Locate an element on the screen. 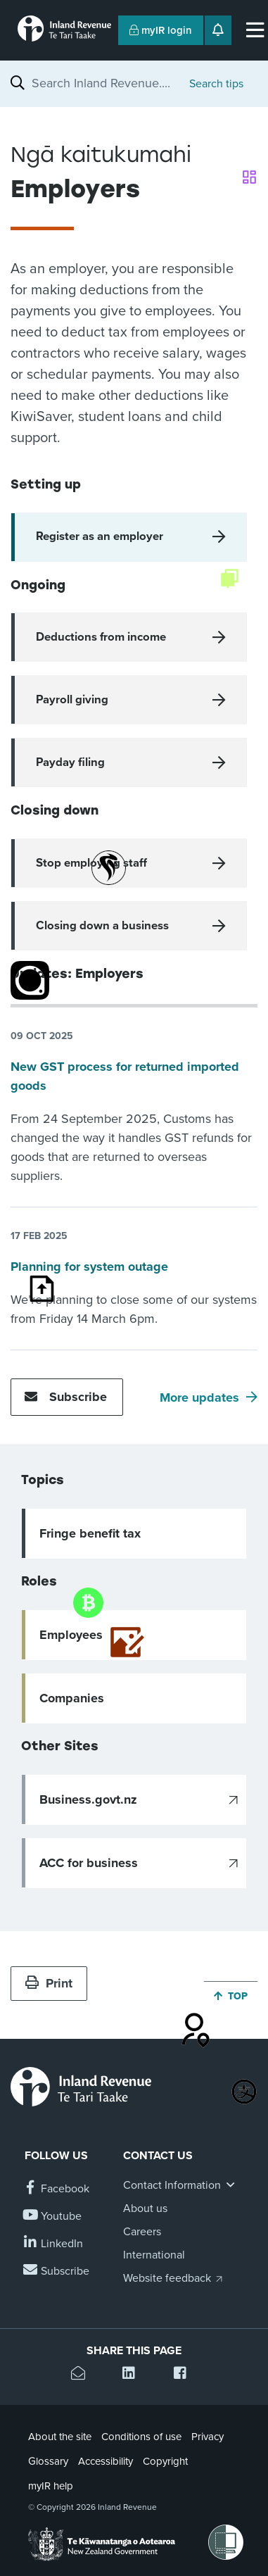  view user's current location is located at coordinates (194, 2030).